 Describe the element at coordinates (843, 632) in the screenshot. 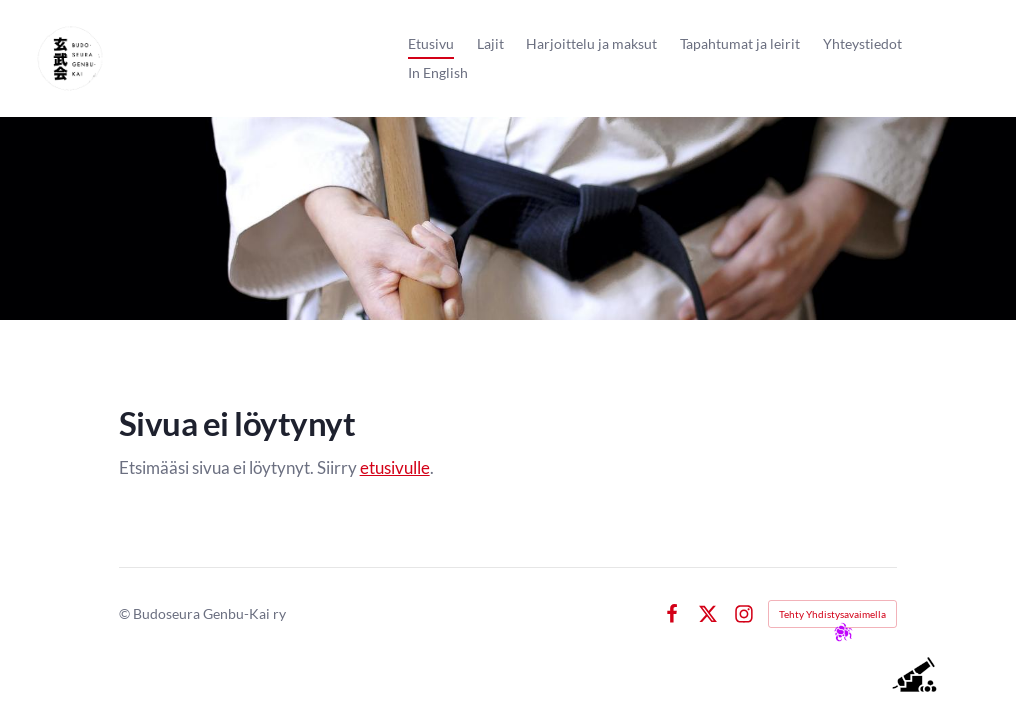

I see `indicates an infested or corrupted enemy type` at that location.